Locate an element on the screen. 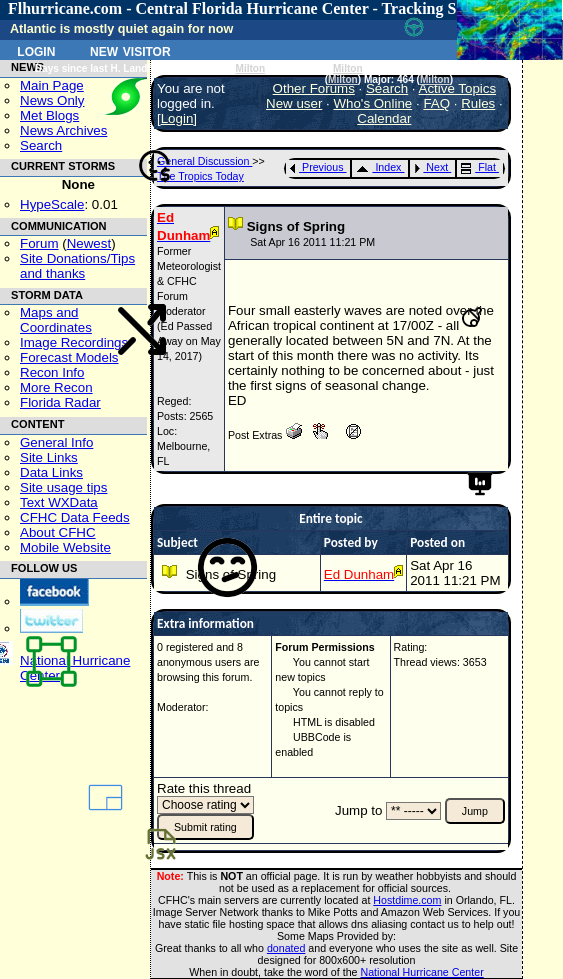 The width and height of the screenshot is (563, 979). view presentation analytics is located at coordinates (480, 484).